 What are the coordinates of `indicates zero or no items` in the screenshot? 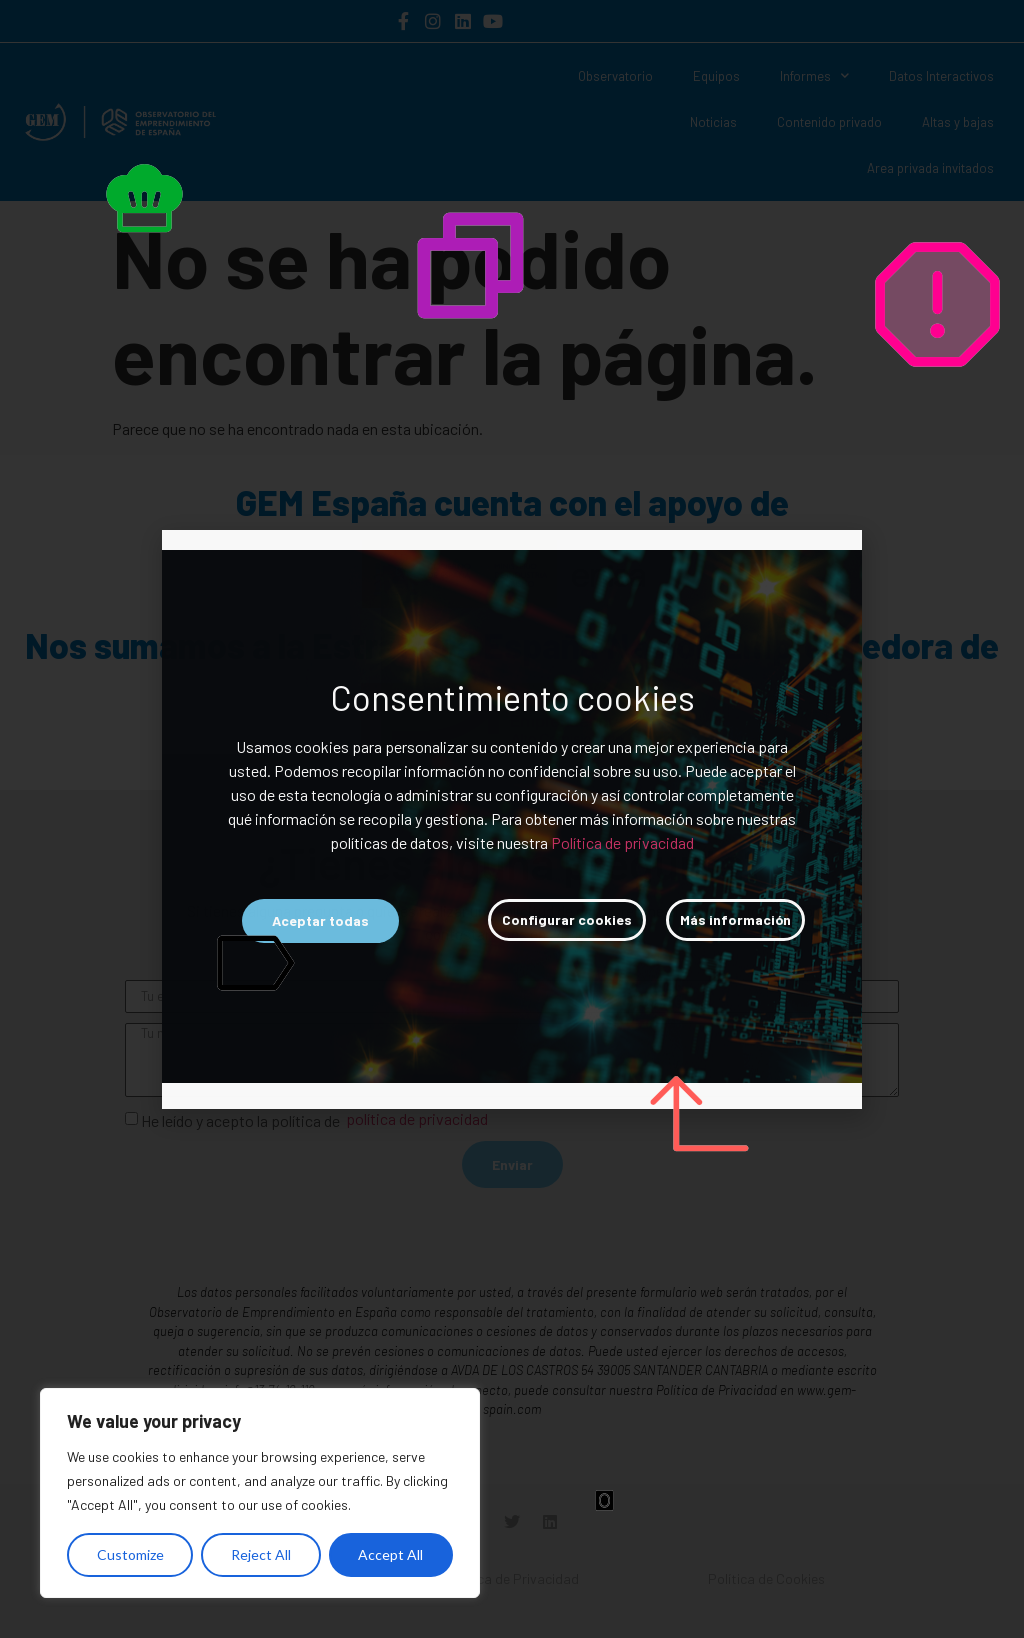 It's located at (604, 1500).